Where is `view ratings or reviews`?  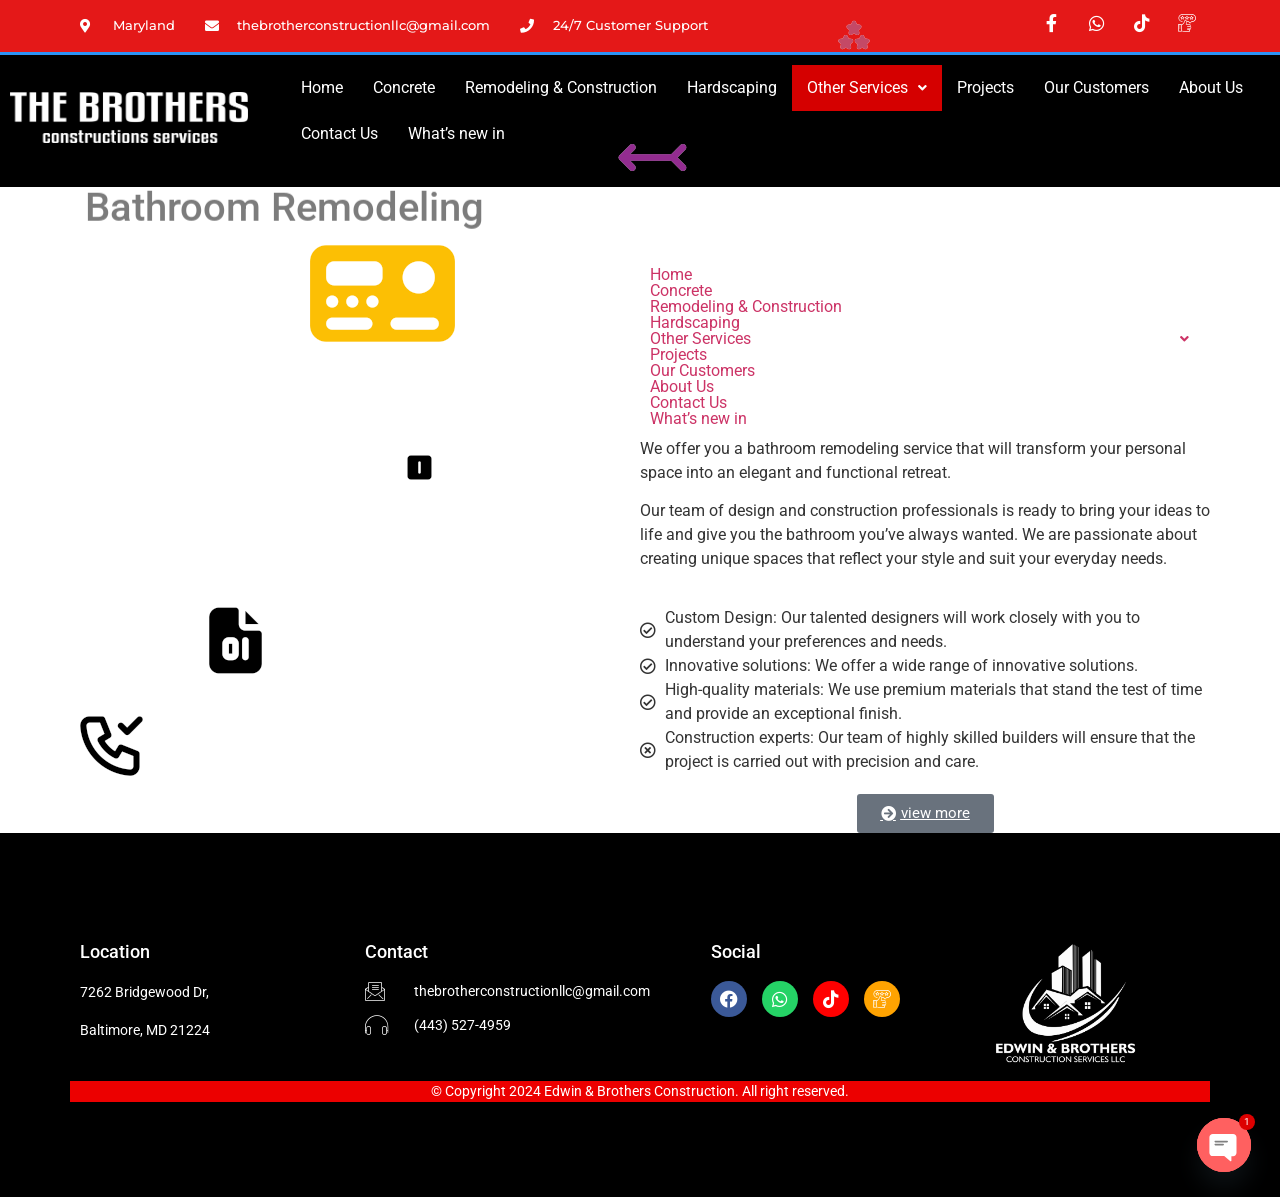
view ratings or reviews is located at coordinates (854, 35).